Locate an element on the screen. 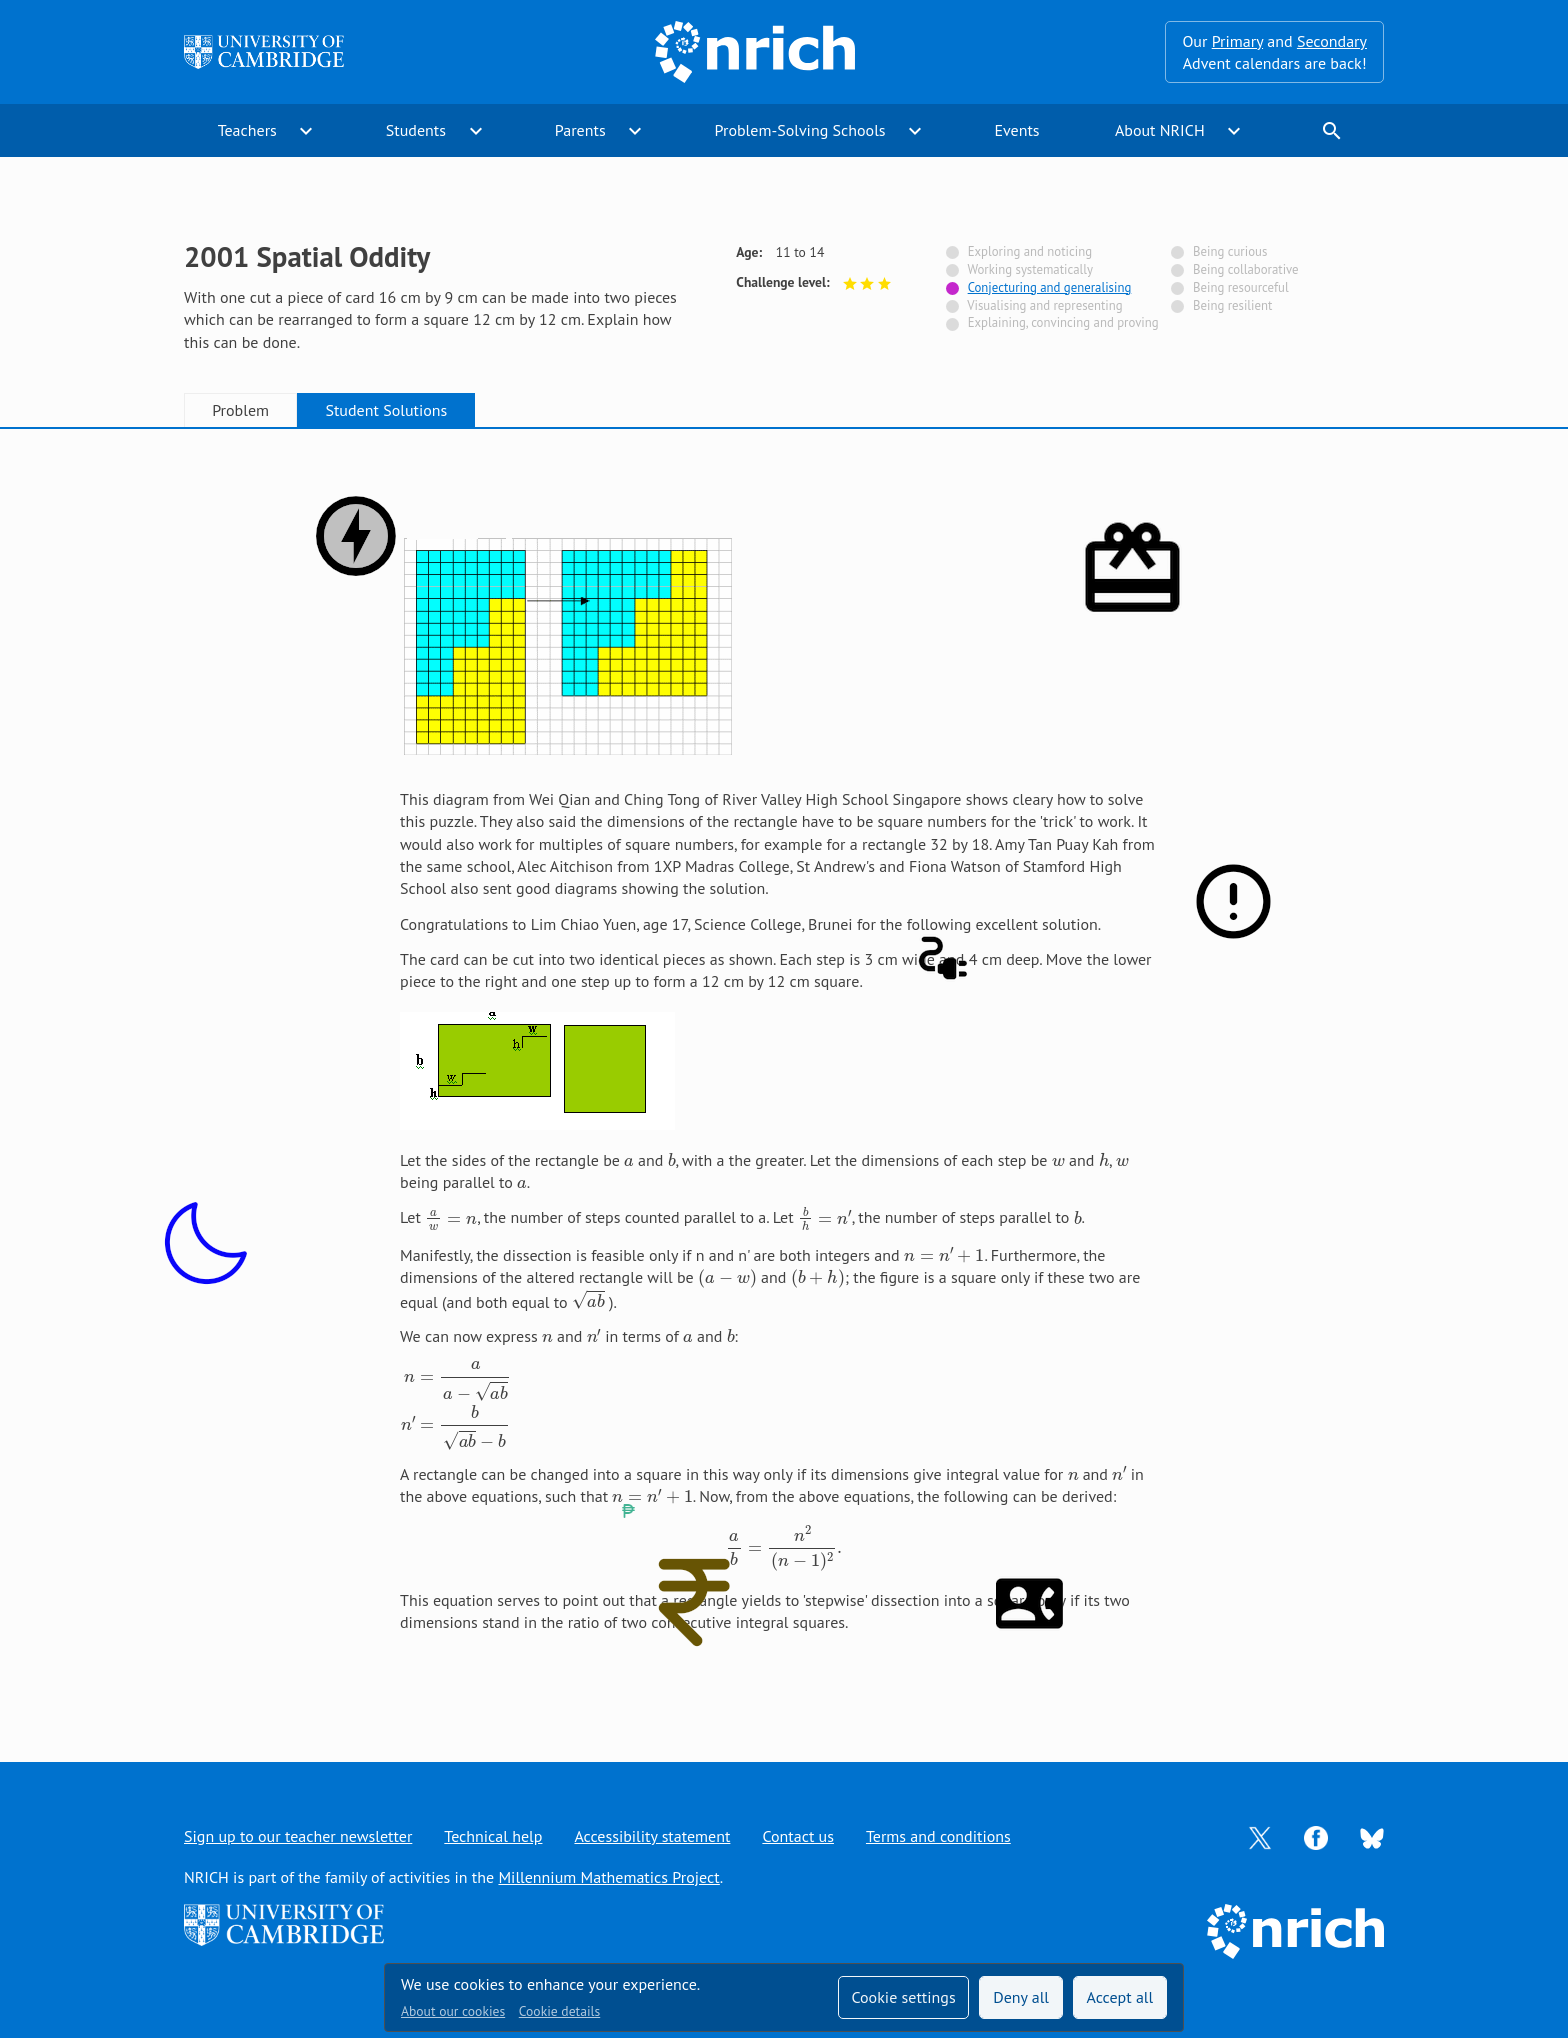  indicates a warning or alert requiring attention is located at coordinates (1233, 901).